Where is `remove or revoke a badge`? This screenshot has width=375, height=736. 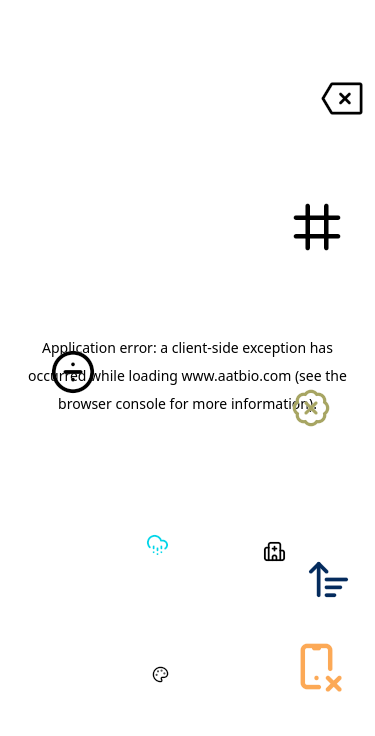
remove or revoke a badge is located at coordinates (311, 408).